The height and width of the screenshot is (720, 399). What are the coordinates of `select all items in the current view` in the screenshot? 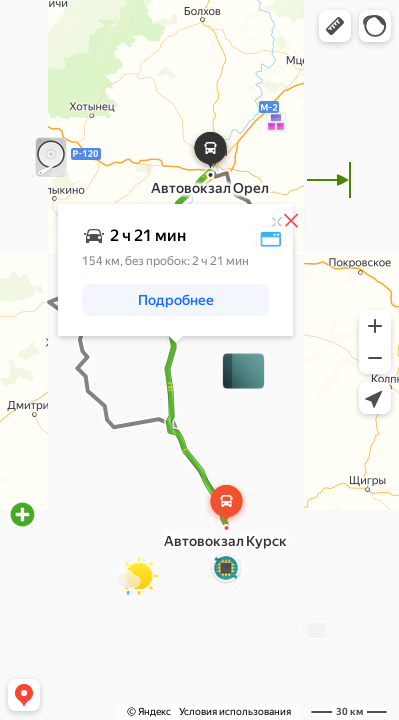 It's located at (276, 122).